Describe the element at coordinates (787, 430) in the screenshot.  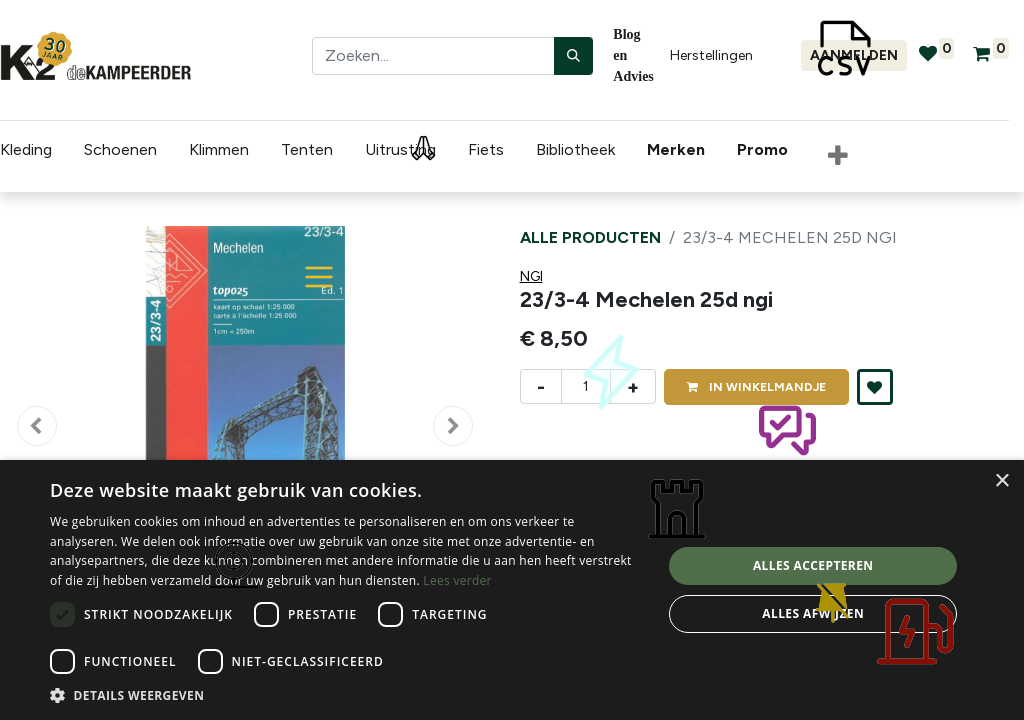
I see `indicates a discussion thread has been closed` at that location.